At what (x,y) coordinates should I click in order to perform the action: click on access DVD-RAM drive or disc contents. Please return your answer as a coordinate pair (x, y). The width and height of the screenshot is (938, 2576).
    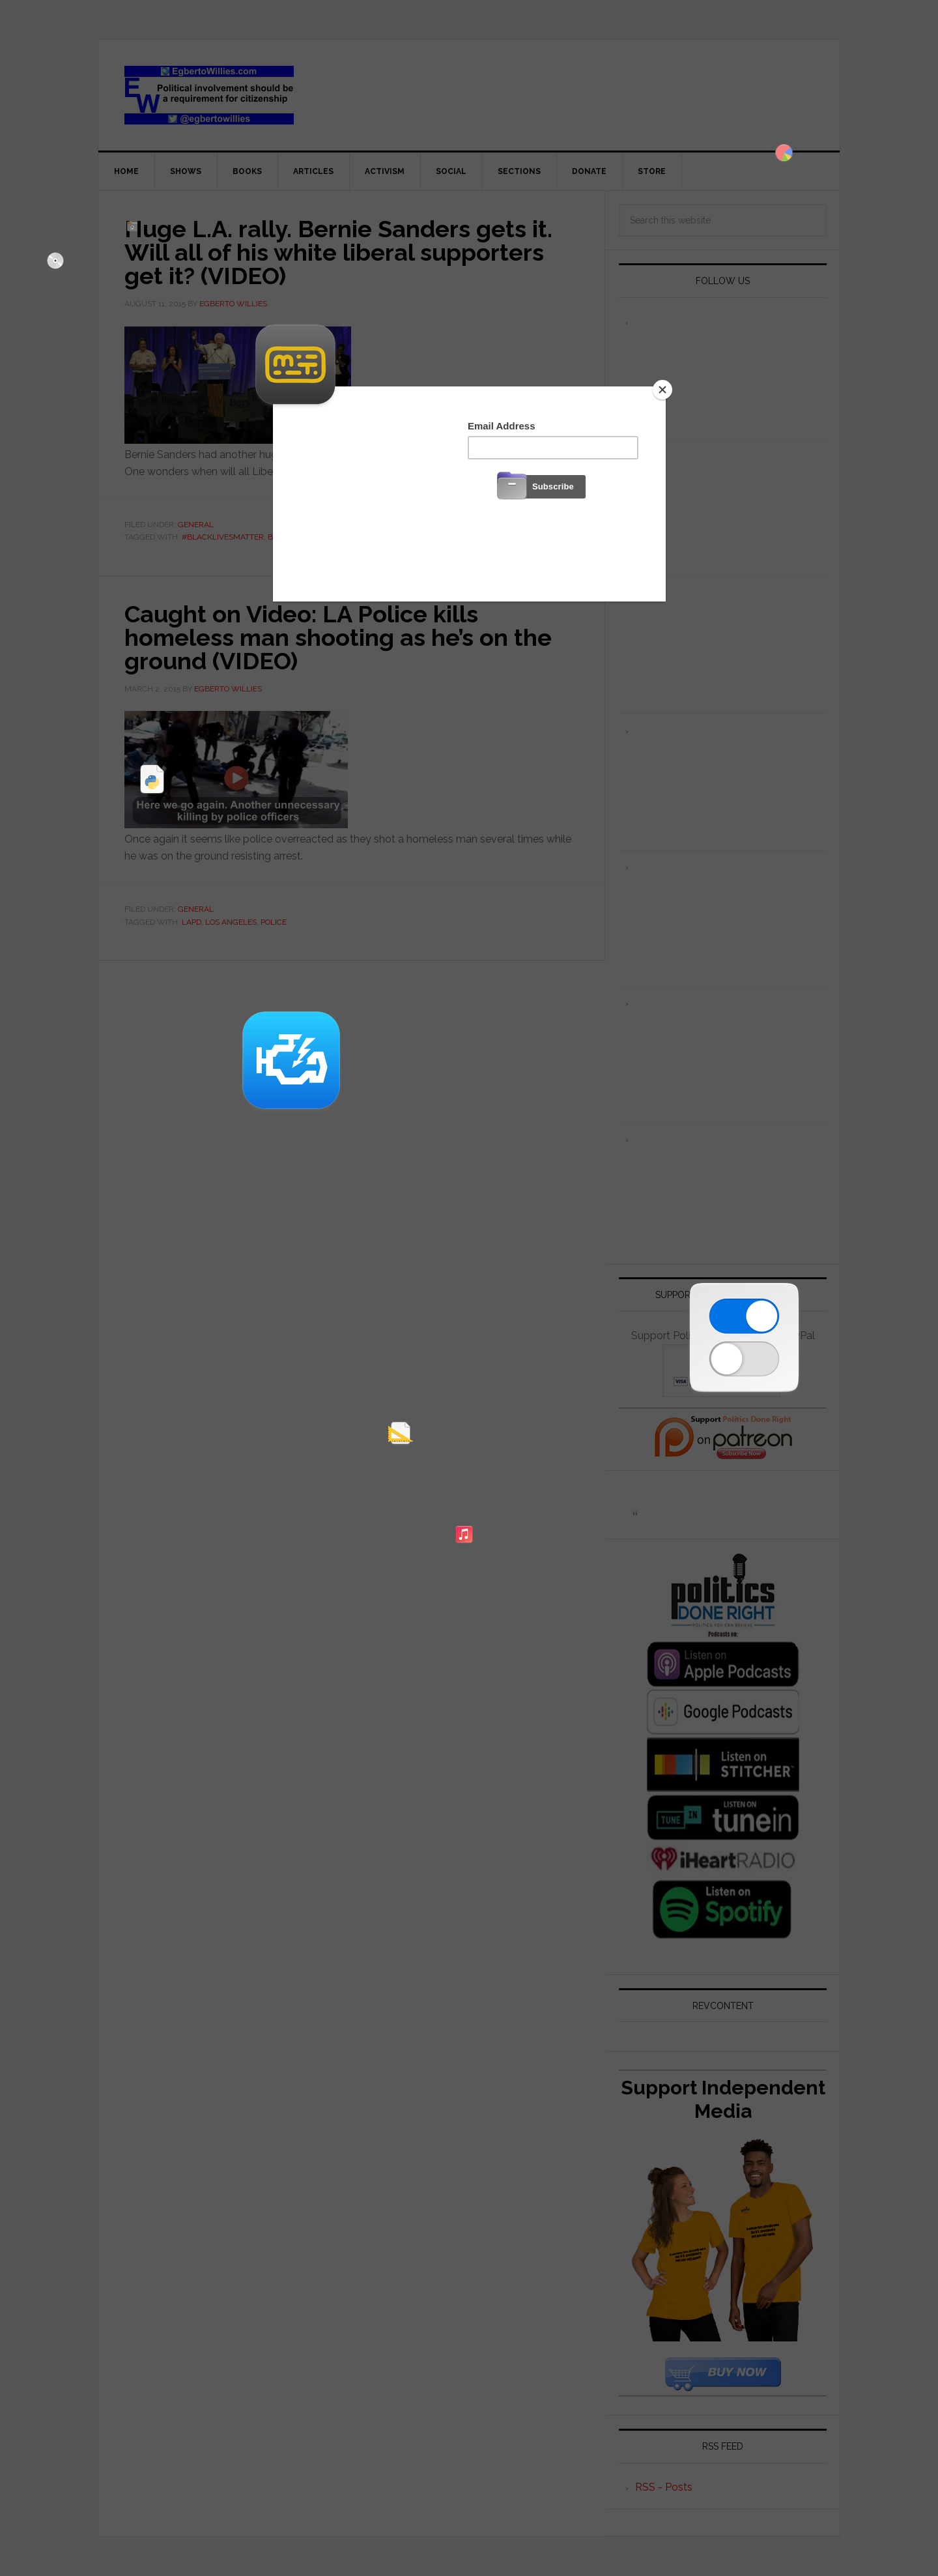
    Looking at the image, I should click on (55, 261).